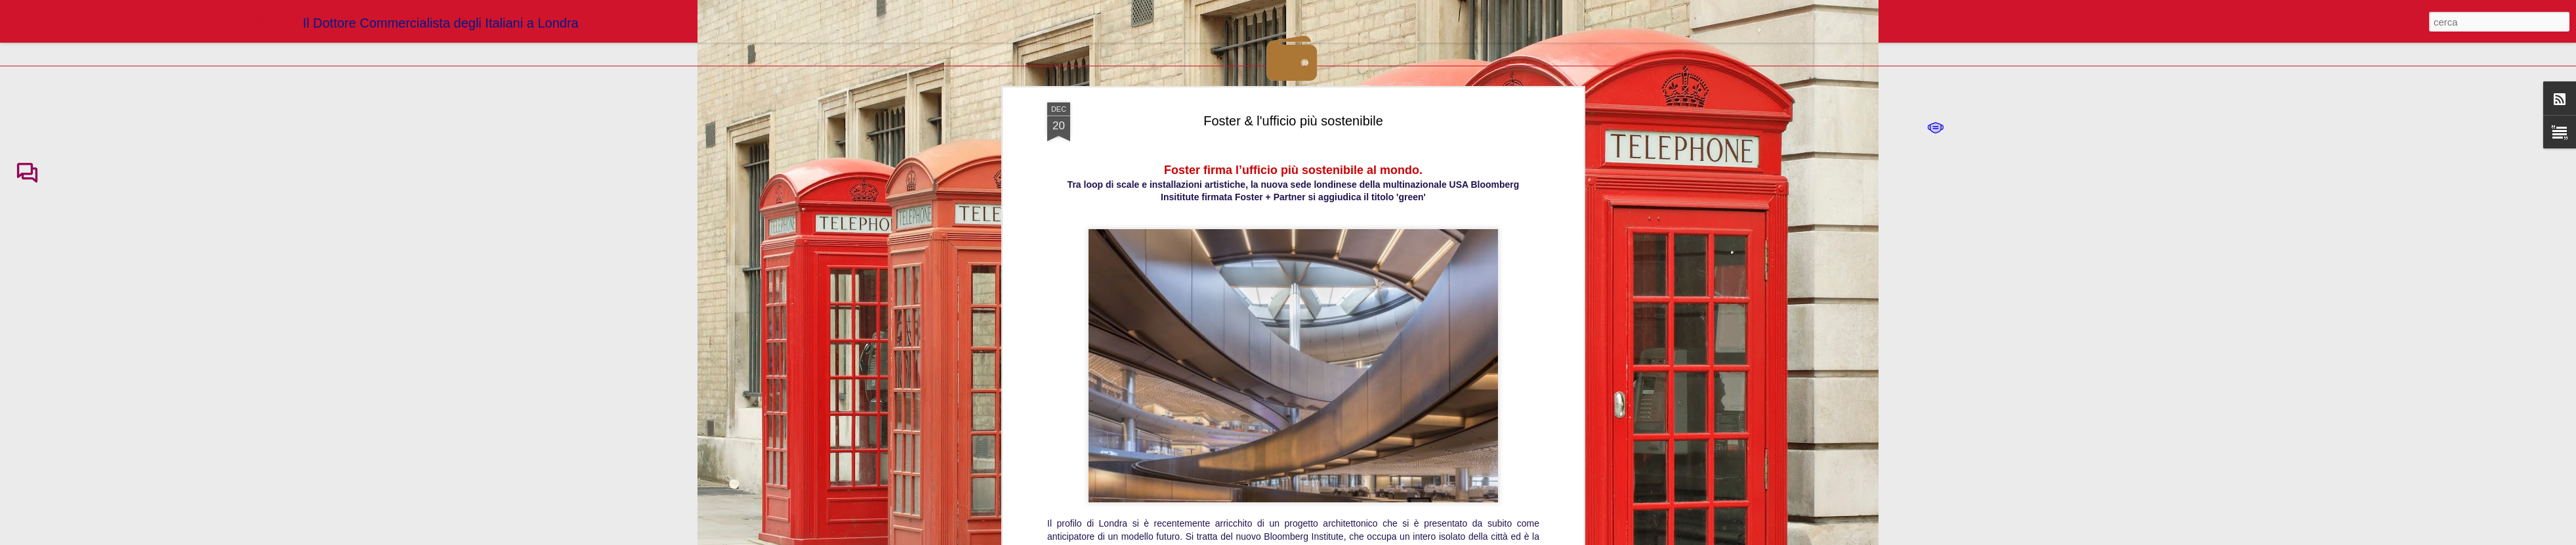 The image size is (2576, 545). Describe the element at coordinates (1292, 59) in the screenshot. I see `access your wallet or payment methods` at that location.